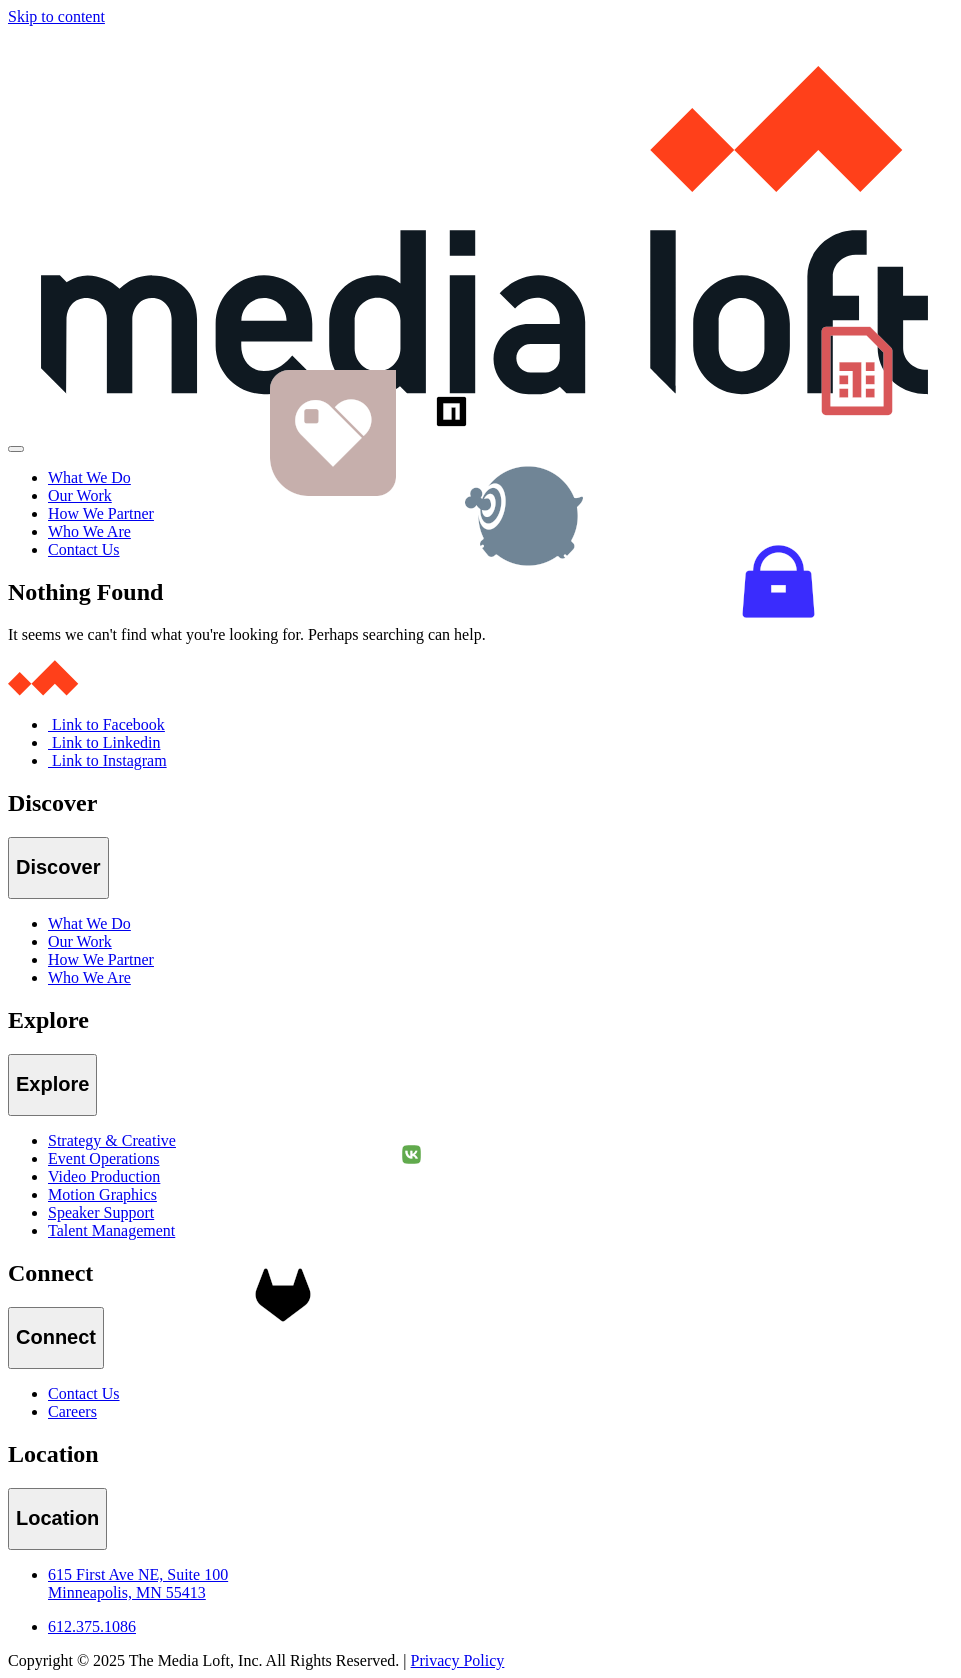  Describe the element at coordinates (333, 433) in the screenshot. I see `visit payhip website or storefront` at that location.